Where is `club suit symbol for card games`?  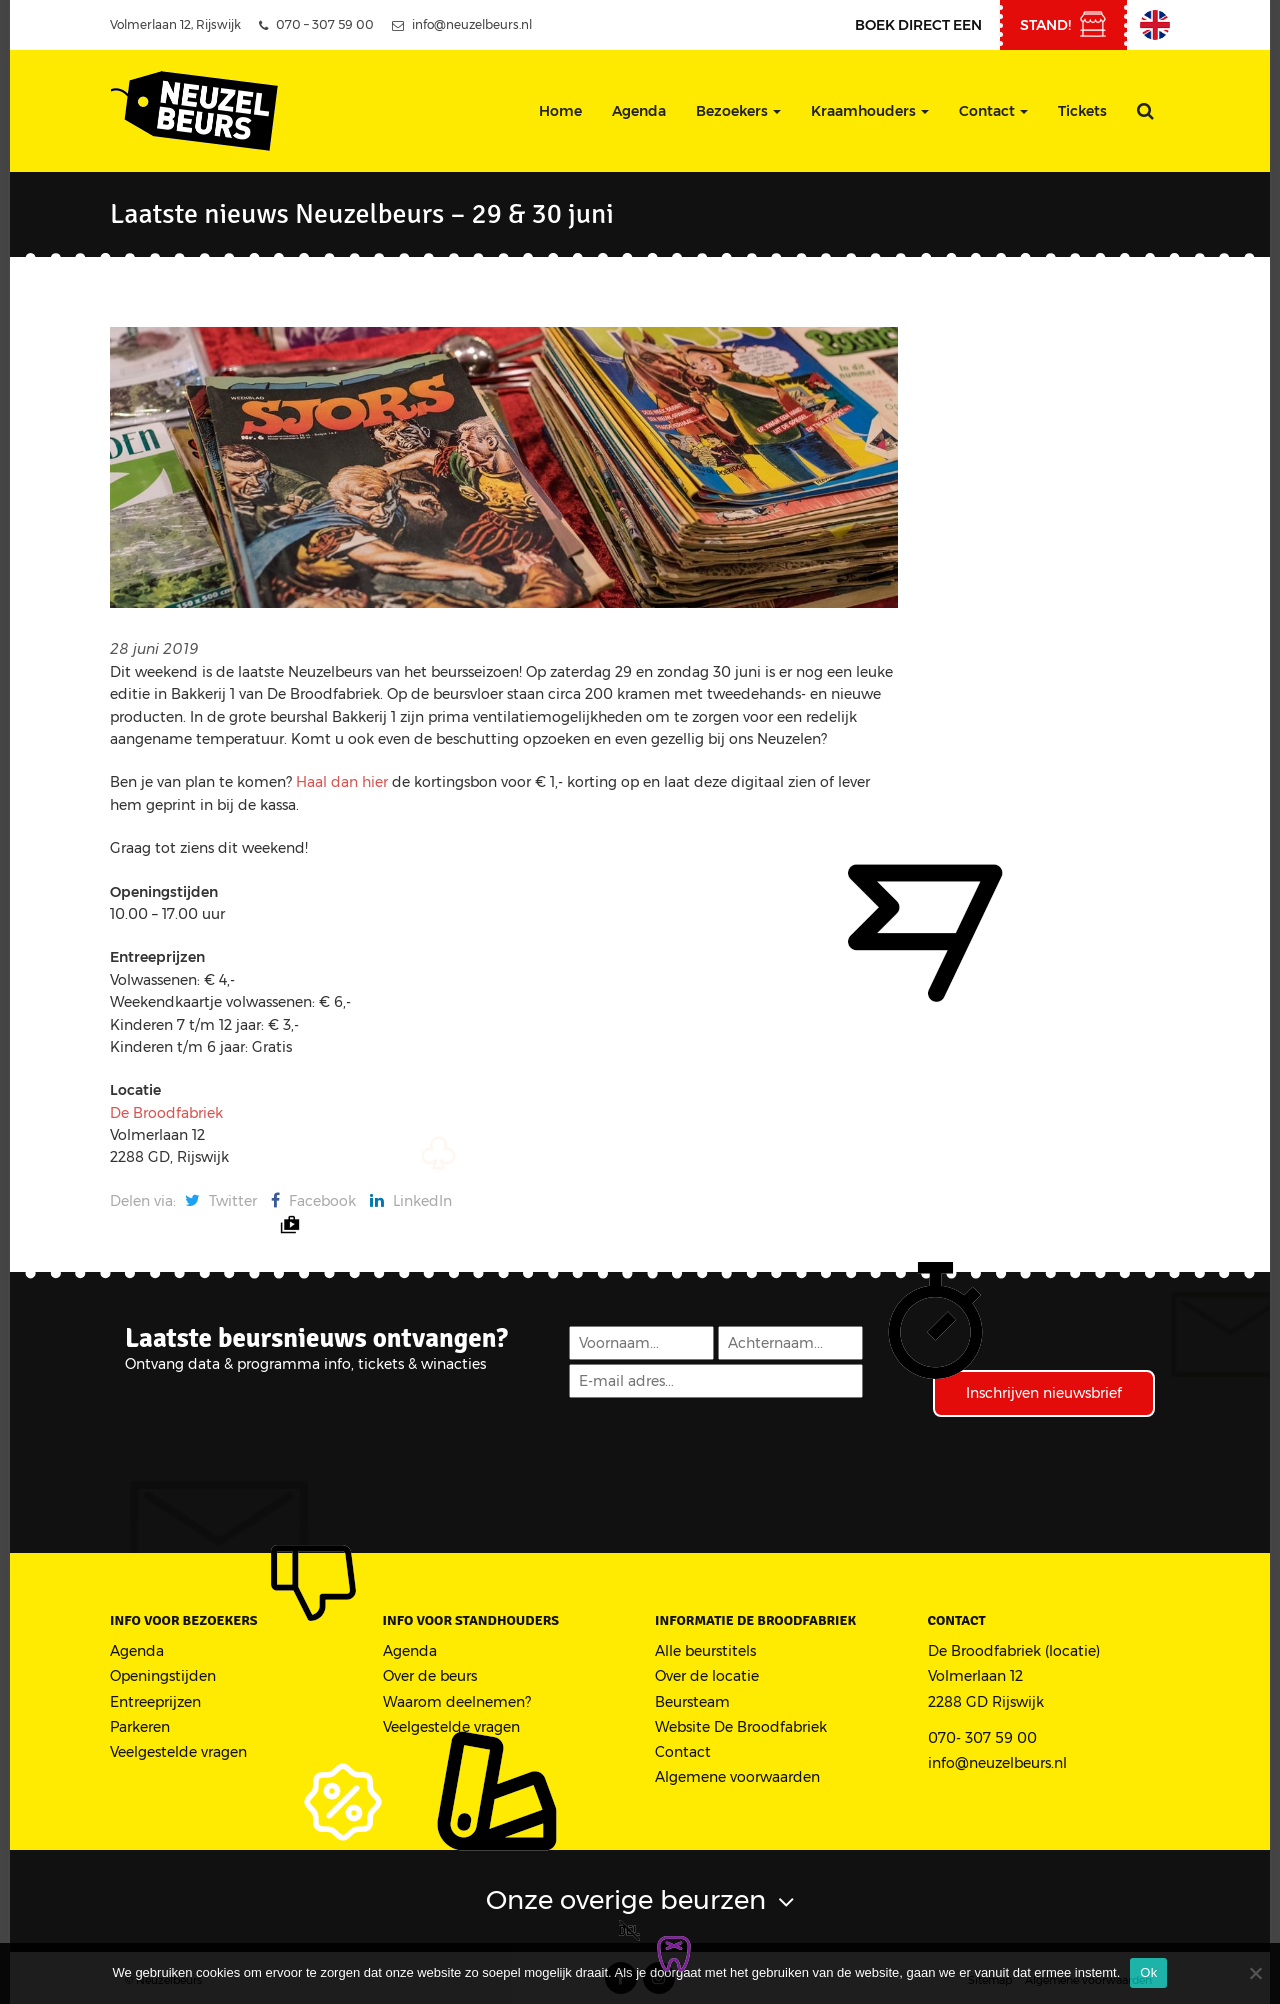
club suit symbol for card games is located at coordinates (438, 1153).